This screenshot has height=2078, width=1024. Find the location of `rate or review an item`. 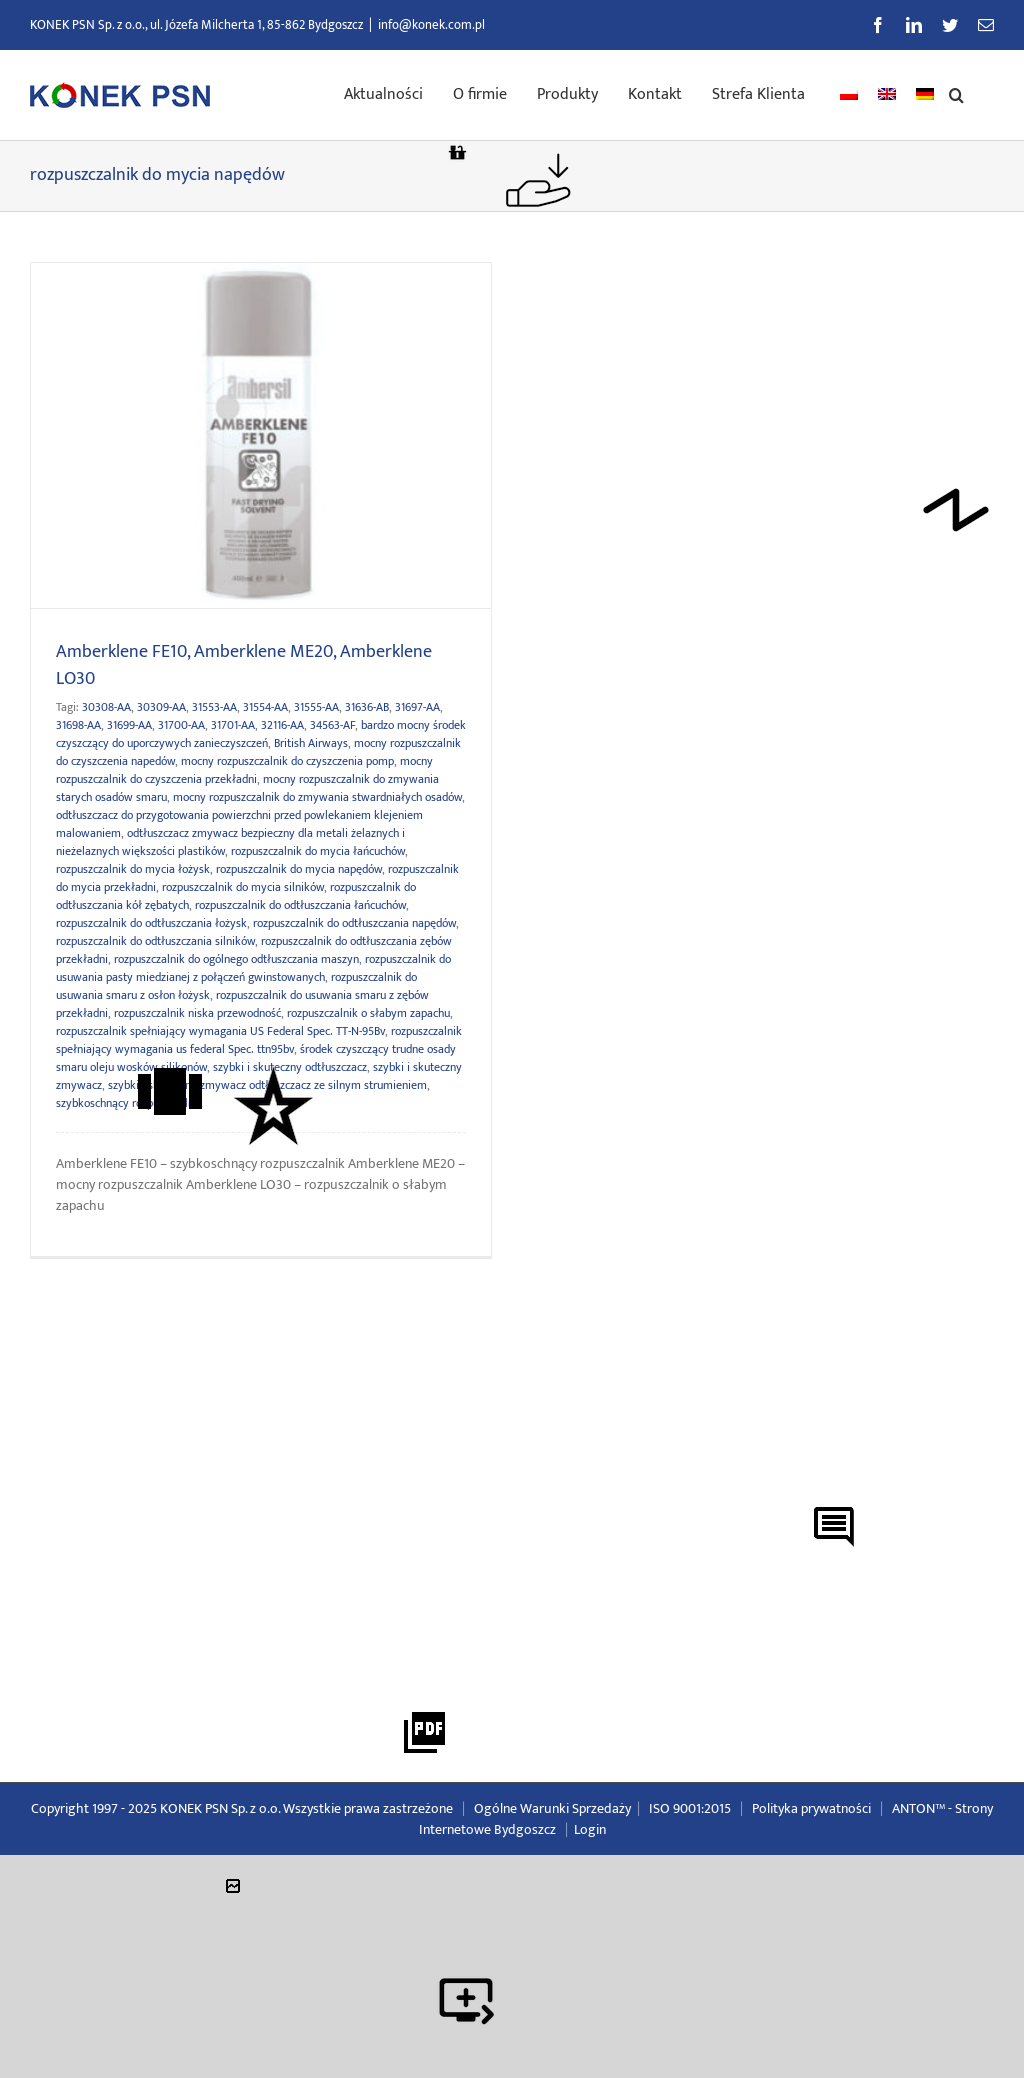

rate or review an item is located at coordinates (273, 1105).